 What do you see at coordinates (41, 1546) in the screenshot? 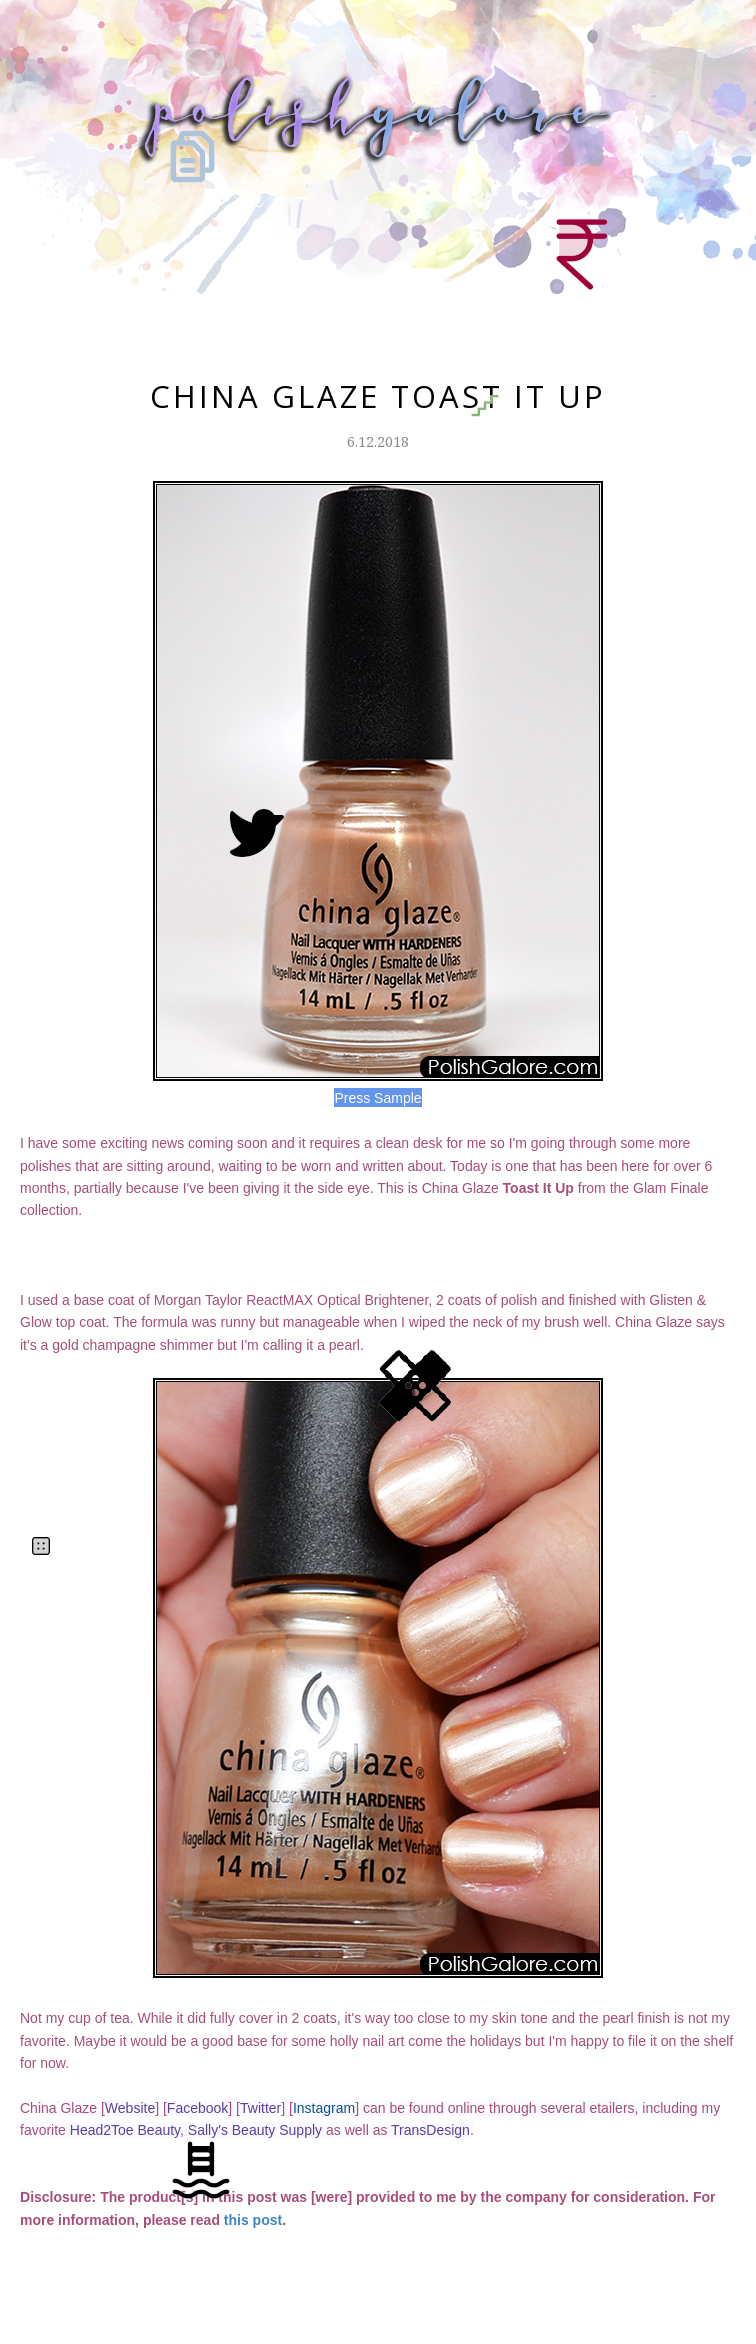
I see `represents a dice roll result of four` at bounding box center [41, 1546].